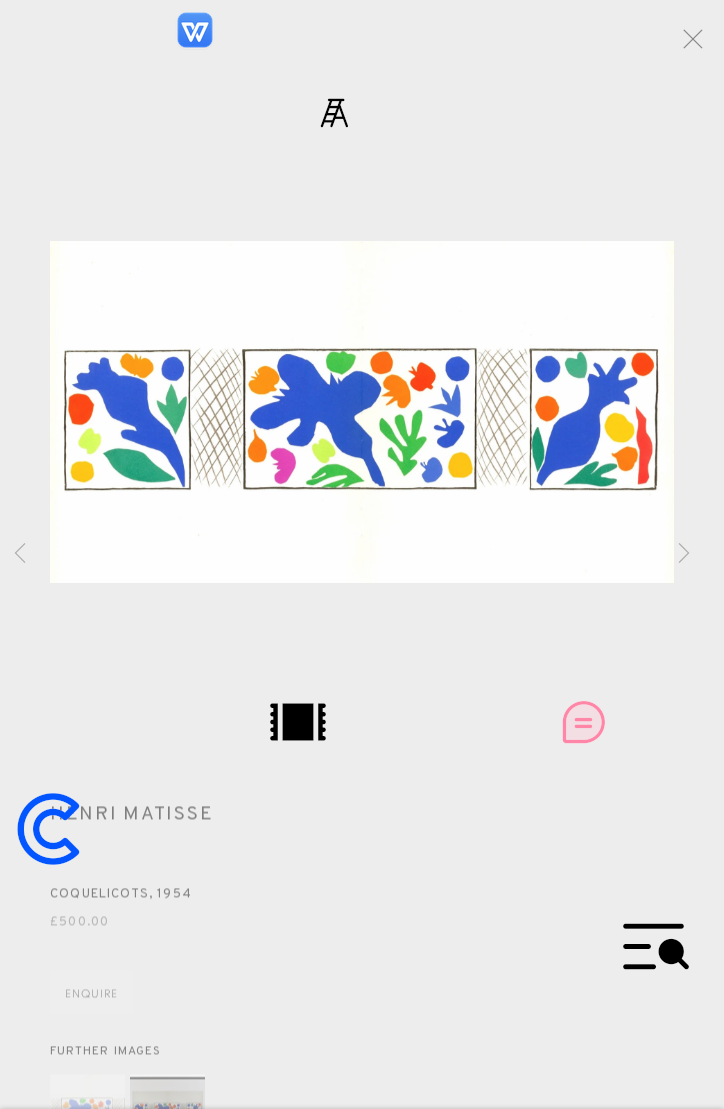 The width and height of the screenshot is (724, 1109). Describe the element at coordinates (298, 722) in the screenshot. I see `view rug or carpet products` at that location.